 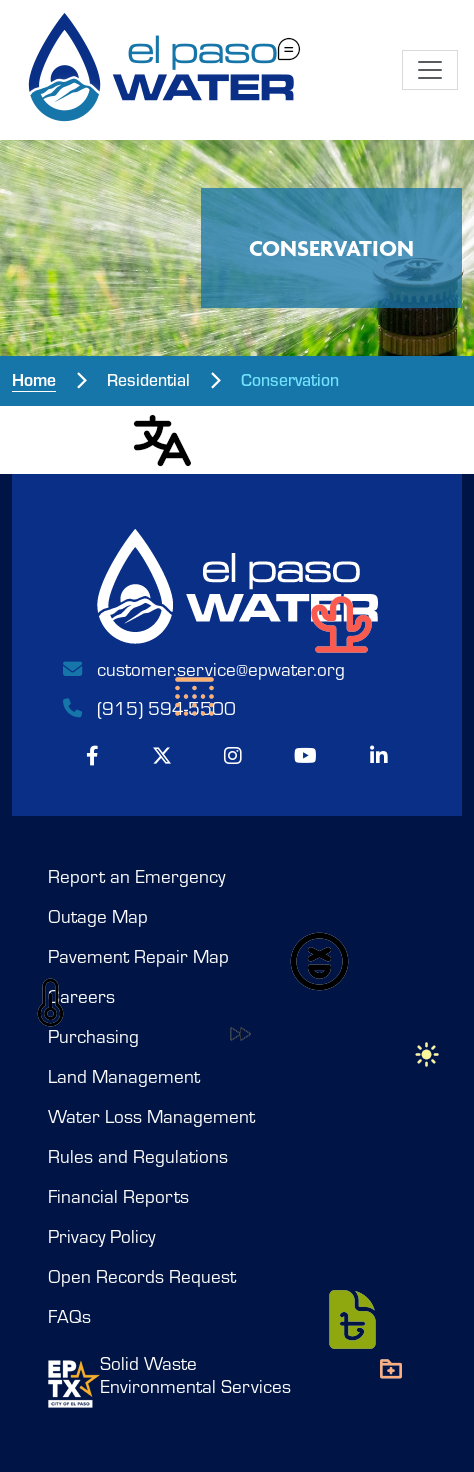 What do you see at coordinates (391, 1369) in the screenshot?
I see `create a new folder` at bounding box center [391, 1369].